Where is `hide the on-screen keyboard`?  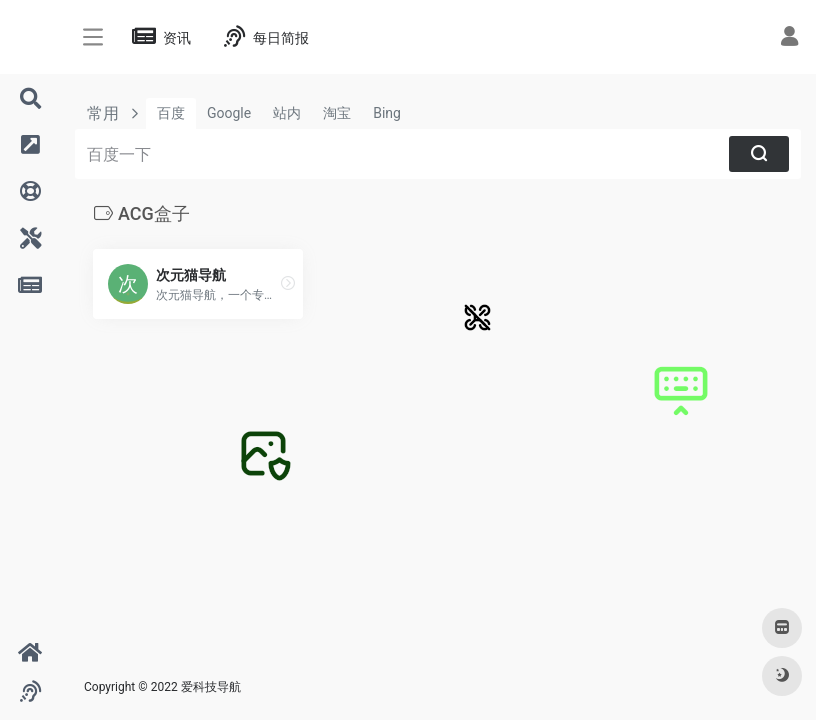
hide the on-screen keyboard is located at coordinates (681, 391).